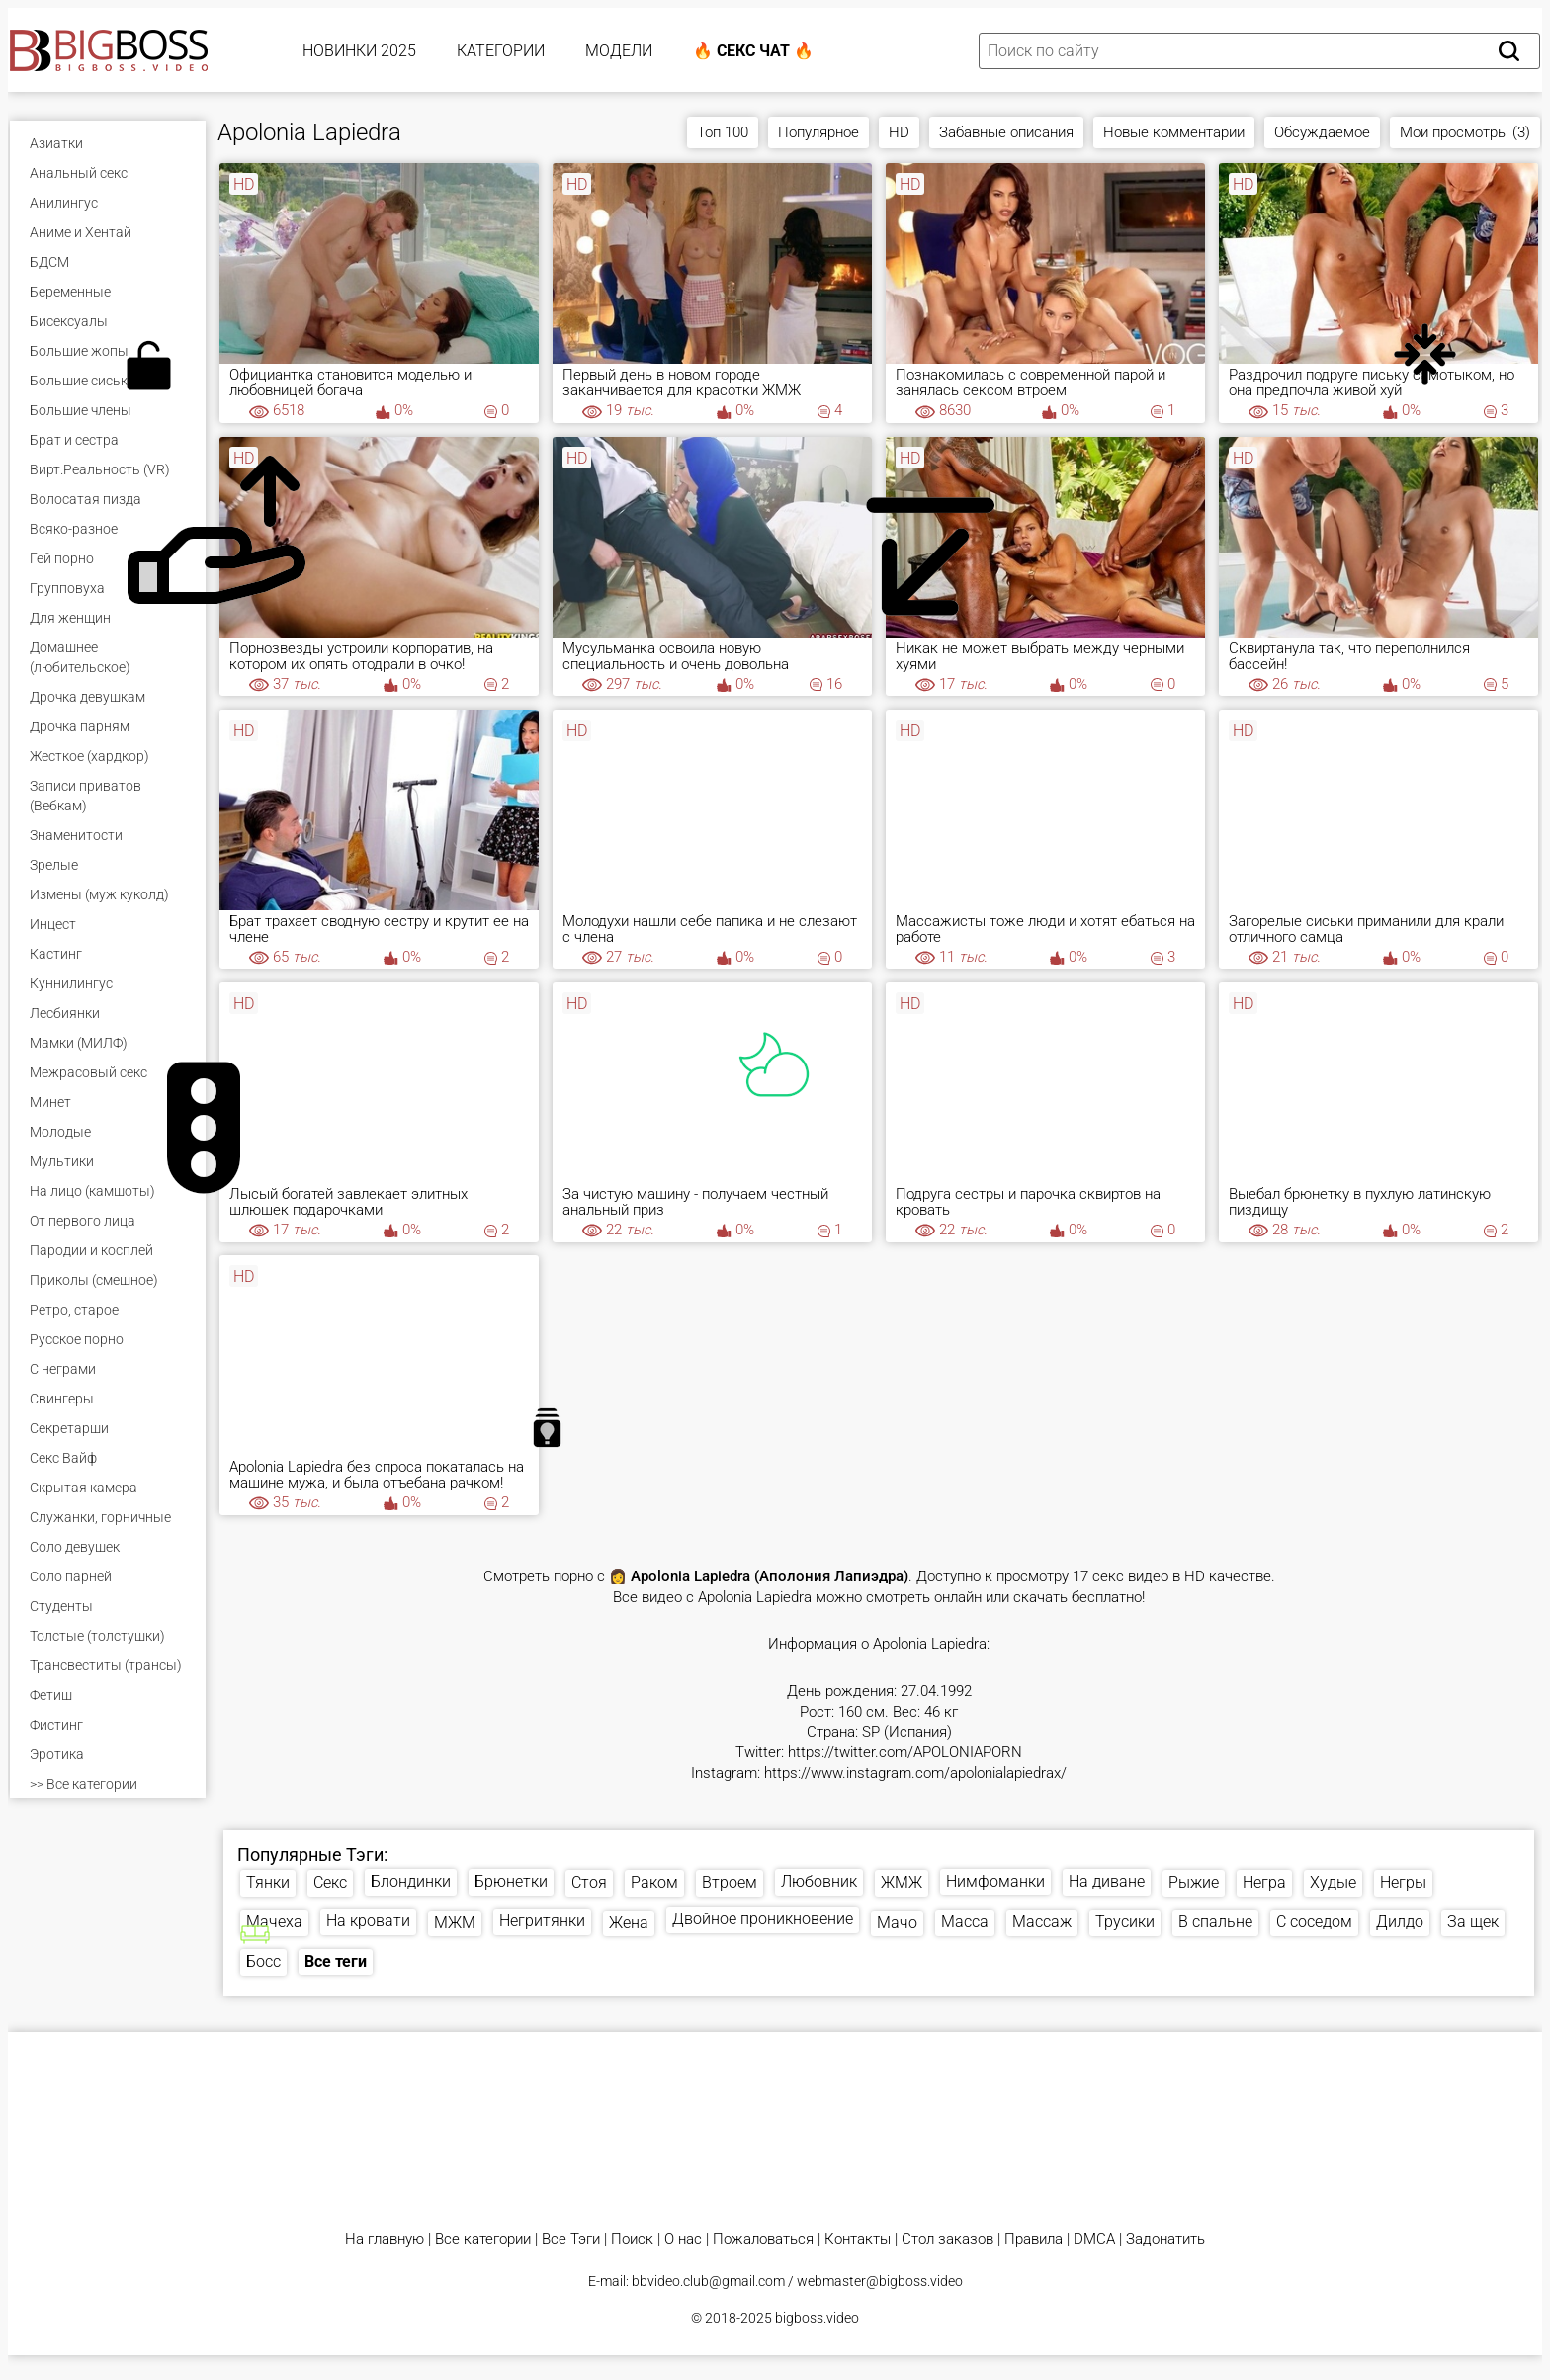  Describe the element at coordinates (1424, 354) in the screenshot. I see `collapse or minimize content` at that location.